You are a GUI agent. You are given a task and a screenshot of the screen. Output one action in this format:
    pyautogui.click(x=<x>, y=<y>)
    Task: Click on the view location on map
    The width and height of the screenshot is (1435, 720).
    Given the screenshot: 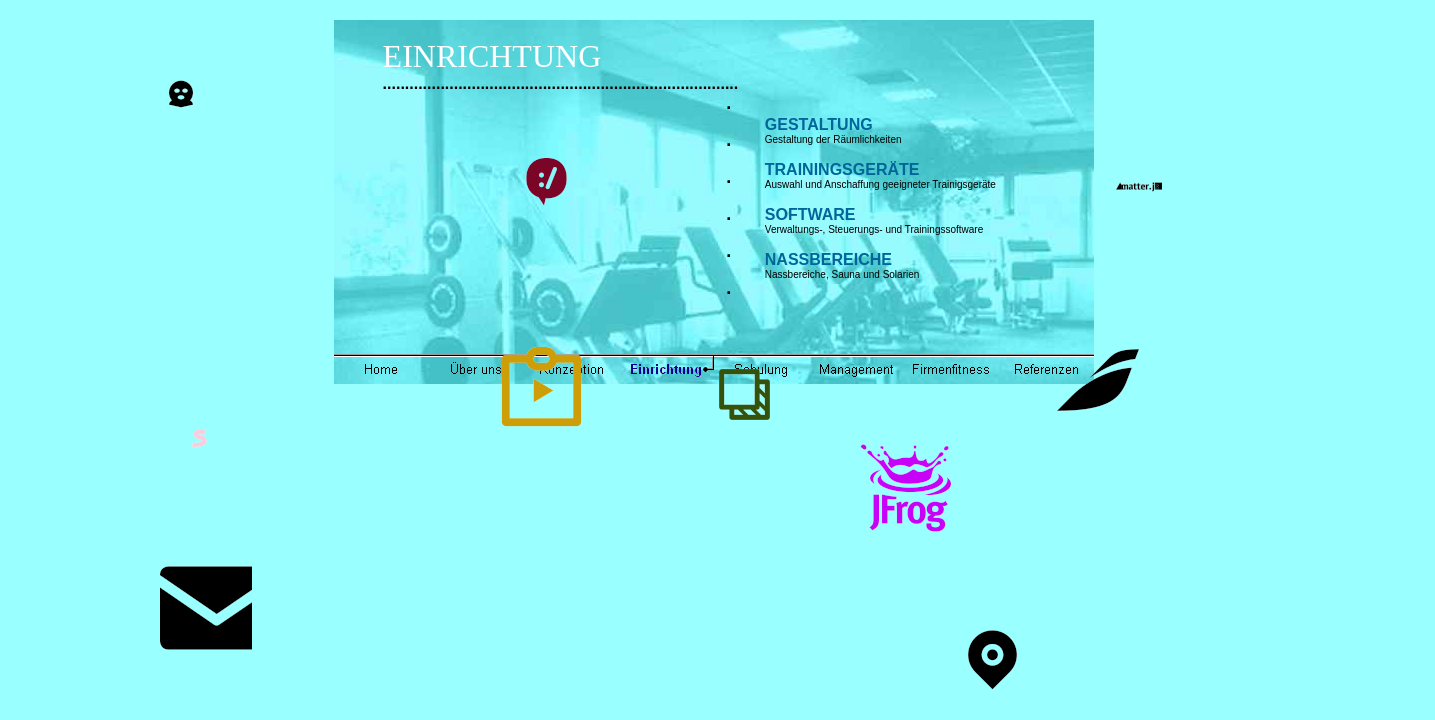 What is the action you would take?
    pyautogui.click(x=992, y=657)
    